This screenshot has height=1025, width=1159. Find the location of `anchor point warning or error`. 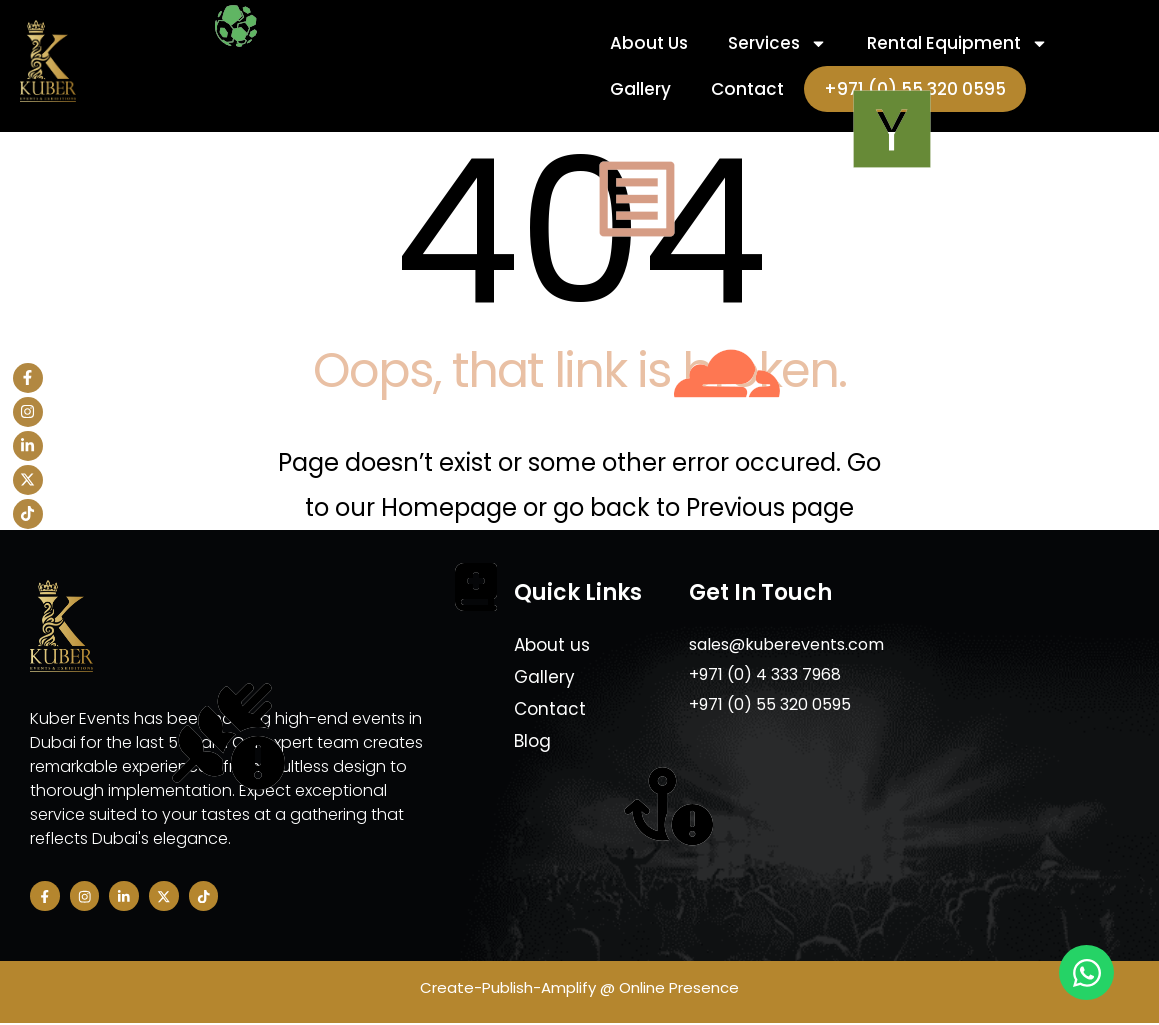

anchor point warning or error is located at coordinates (667, 804).